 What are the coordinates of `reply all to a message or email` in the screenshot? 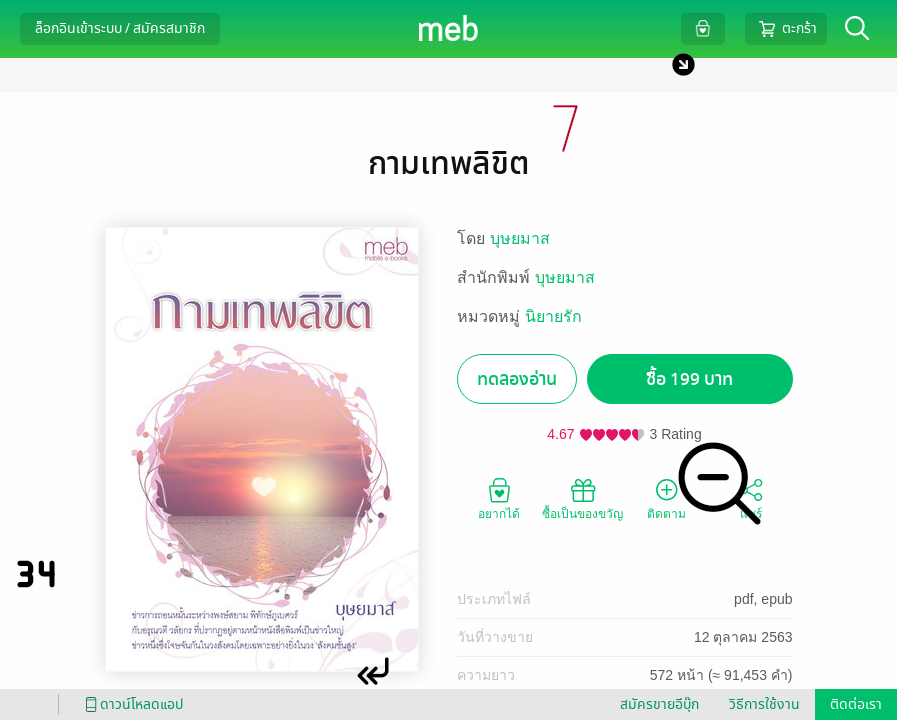 It's located at (374, 672).